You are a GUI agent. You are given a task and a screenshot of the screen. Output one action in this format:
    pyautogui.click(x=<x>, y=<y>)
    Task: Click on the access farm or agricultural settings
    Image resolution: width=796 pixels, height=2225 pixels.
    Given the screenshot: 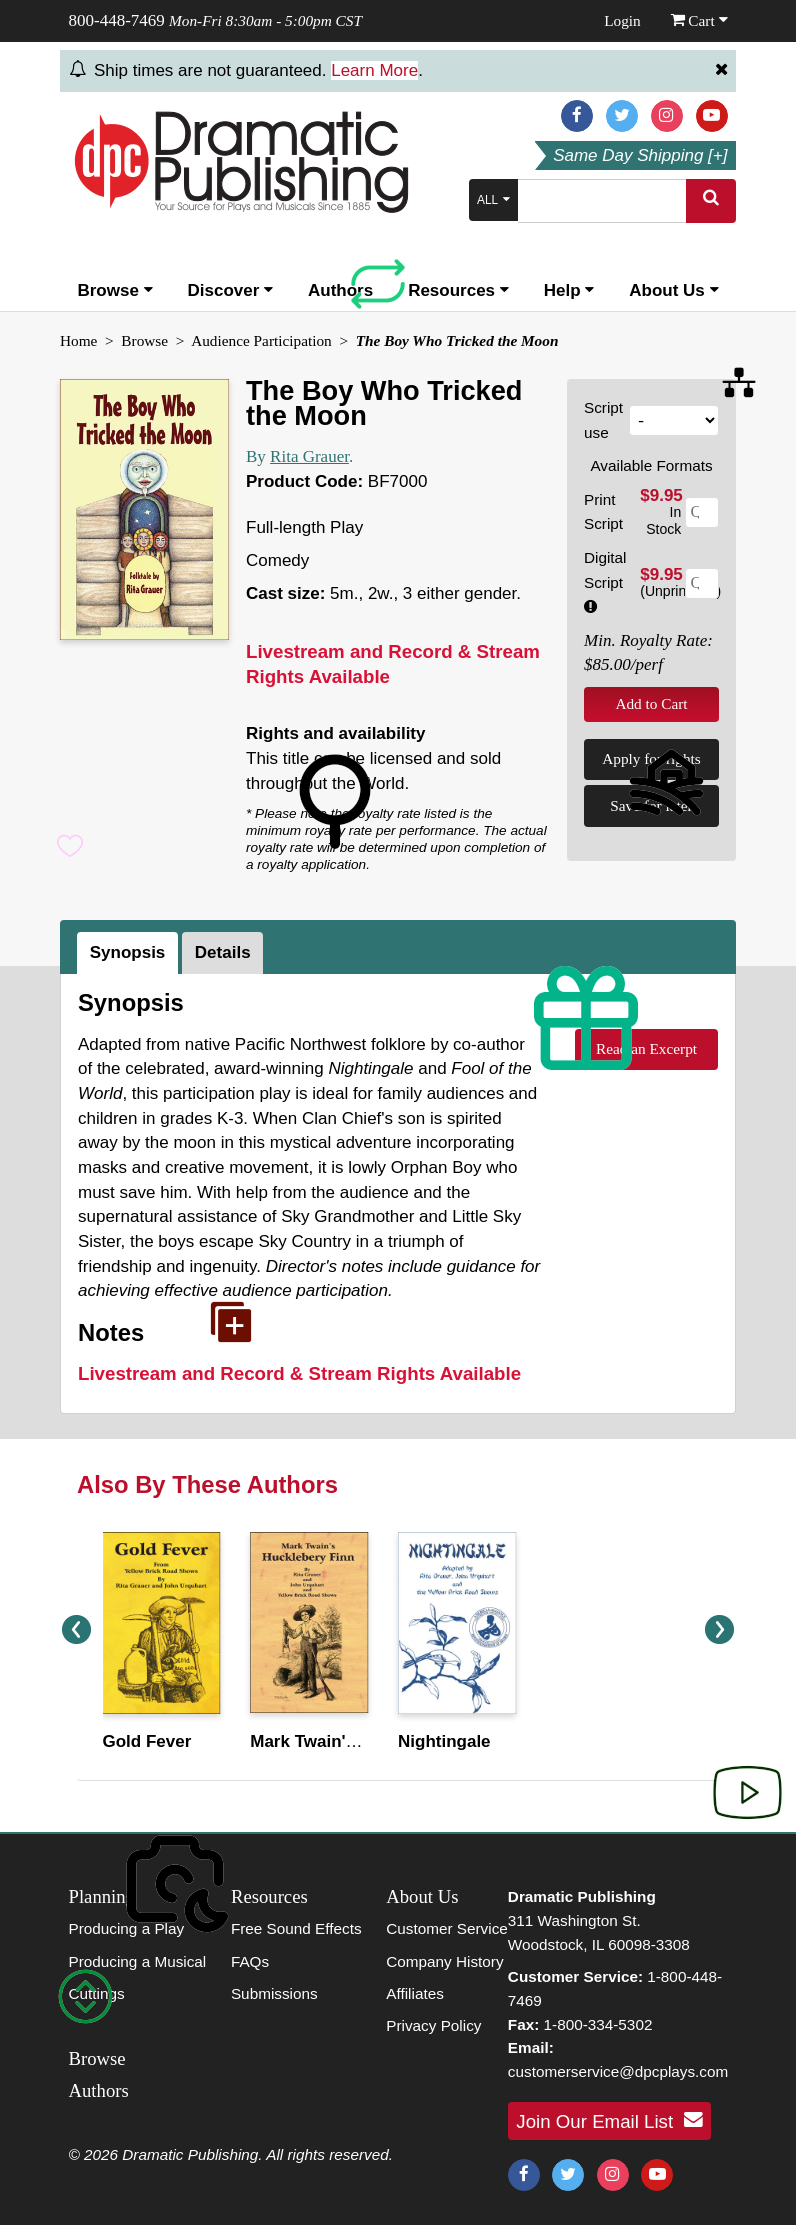 What is the action you would take?
    pyautogui.click(x=666, y=783)
    